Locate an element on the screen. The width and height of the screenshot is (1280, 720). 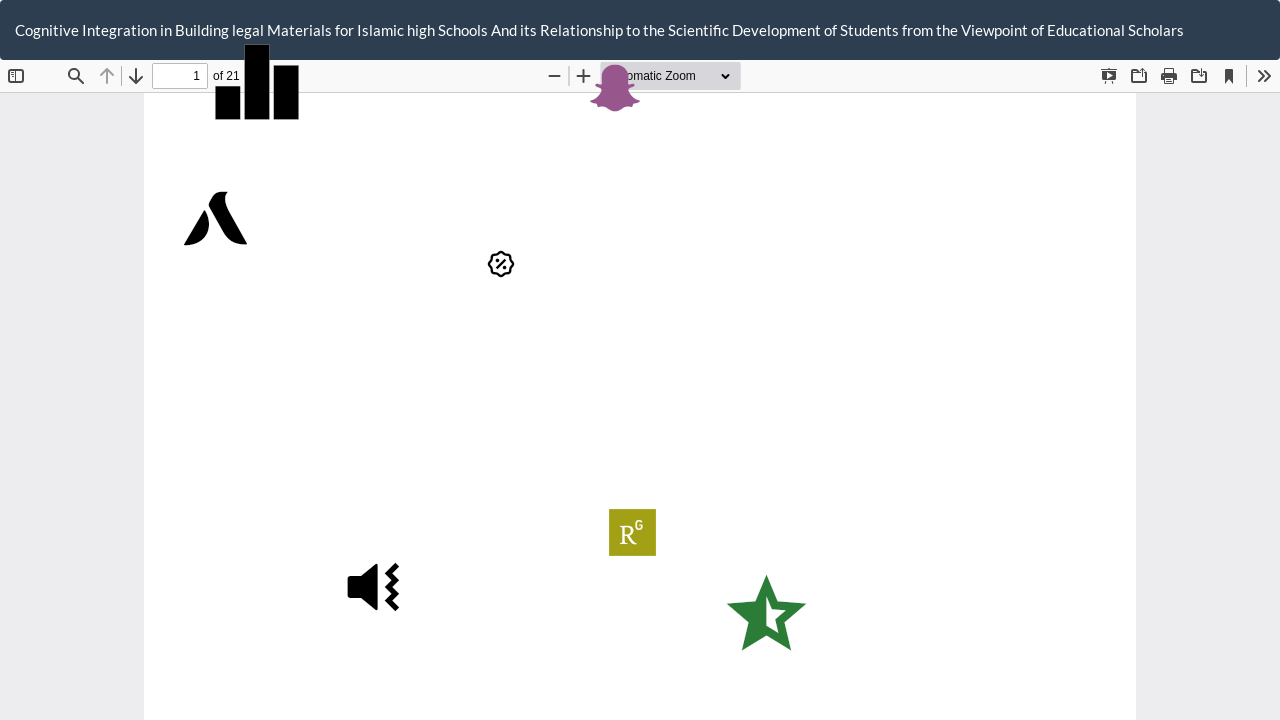
open Snapchat app is located at coordinates (615, 87).